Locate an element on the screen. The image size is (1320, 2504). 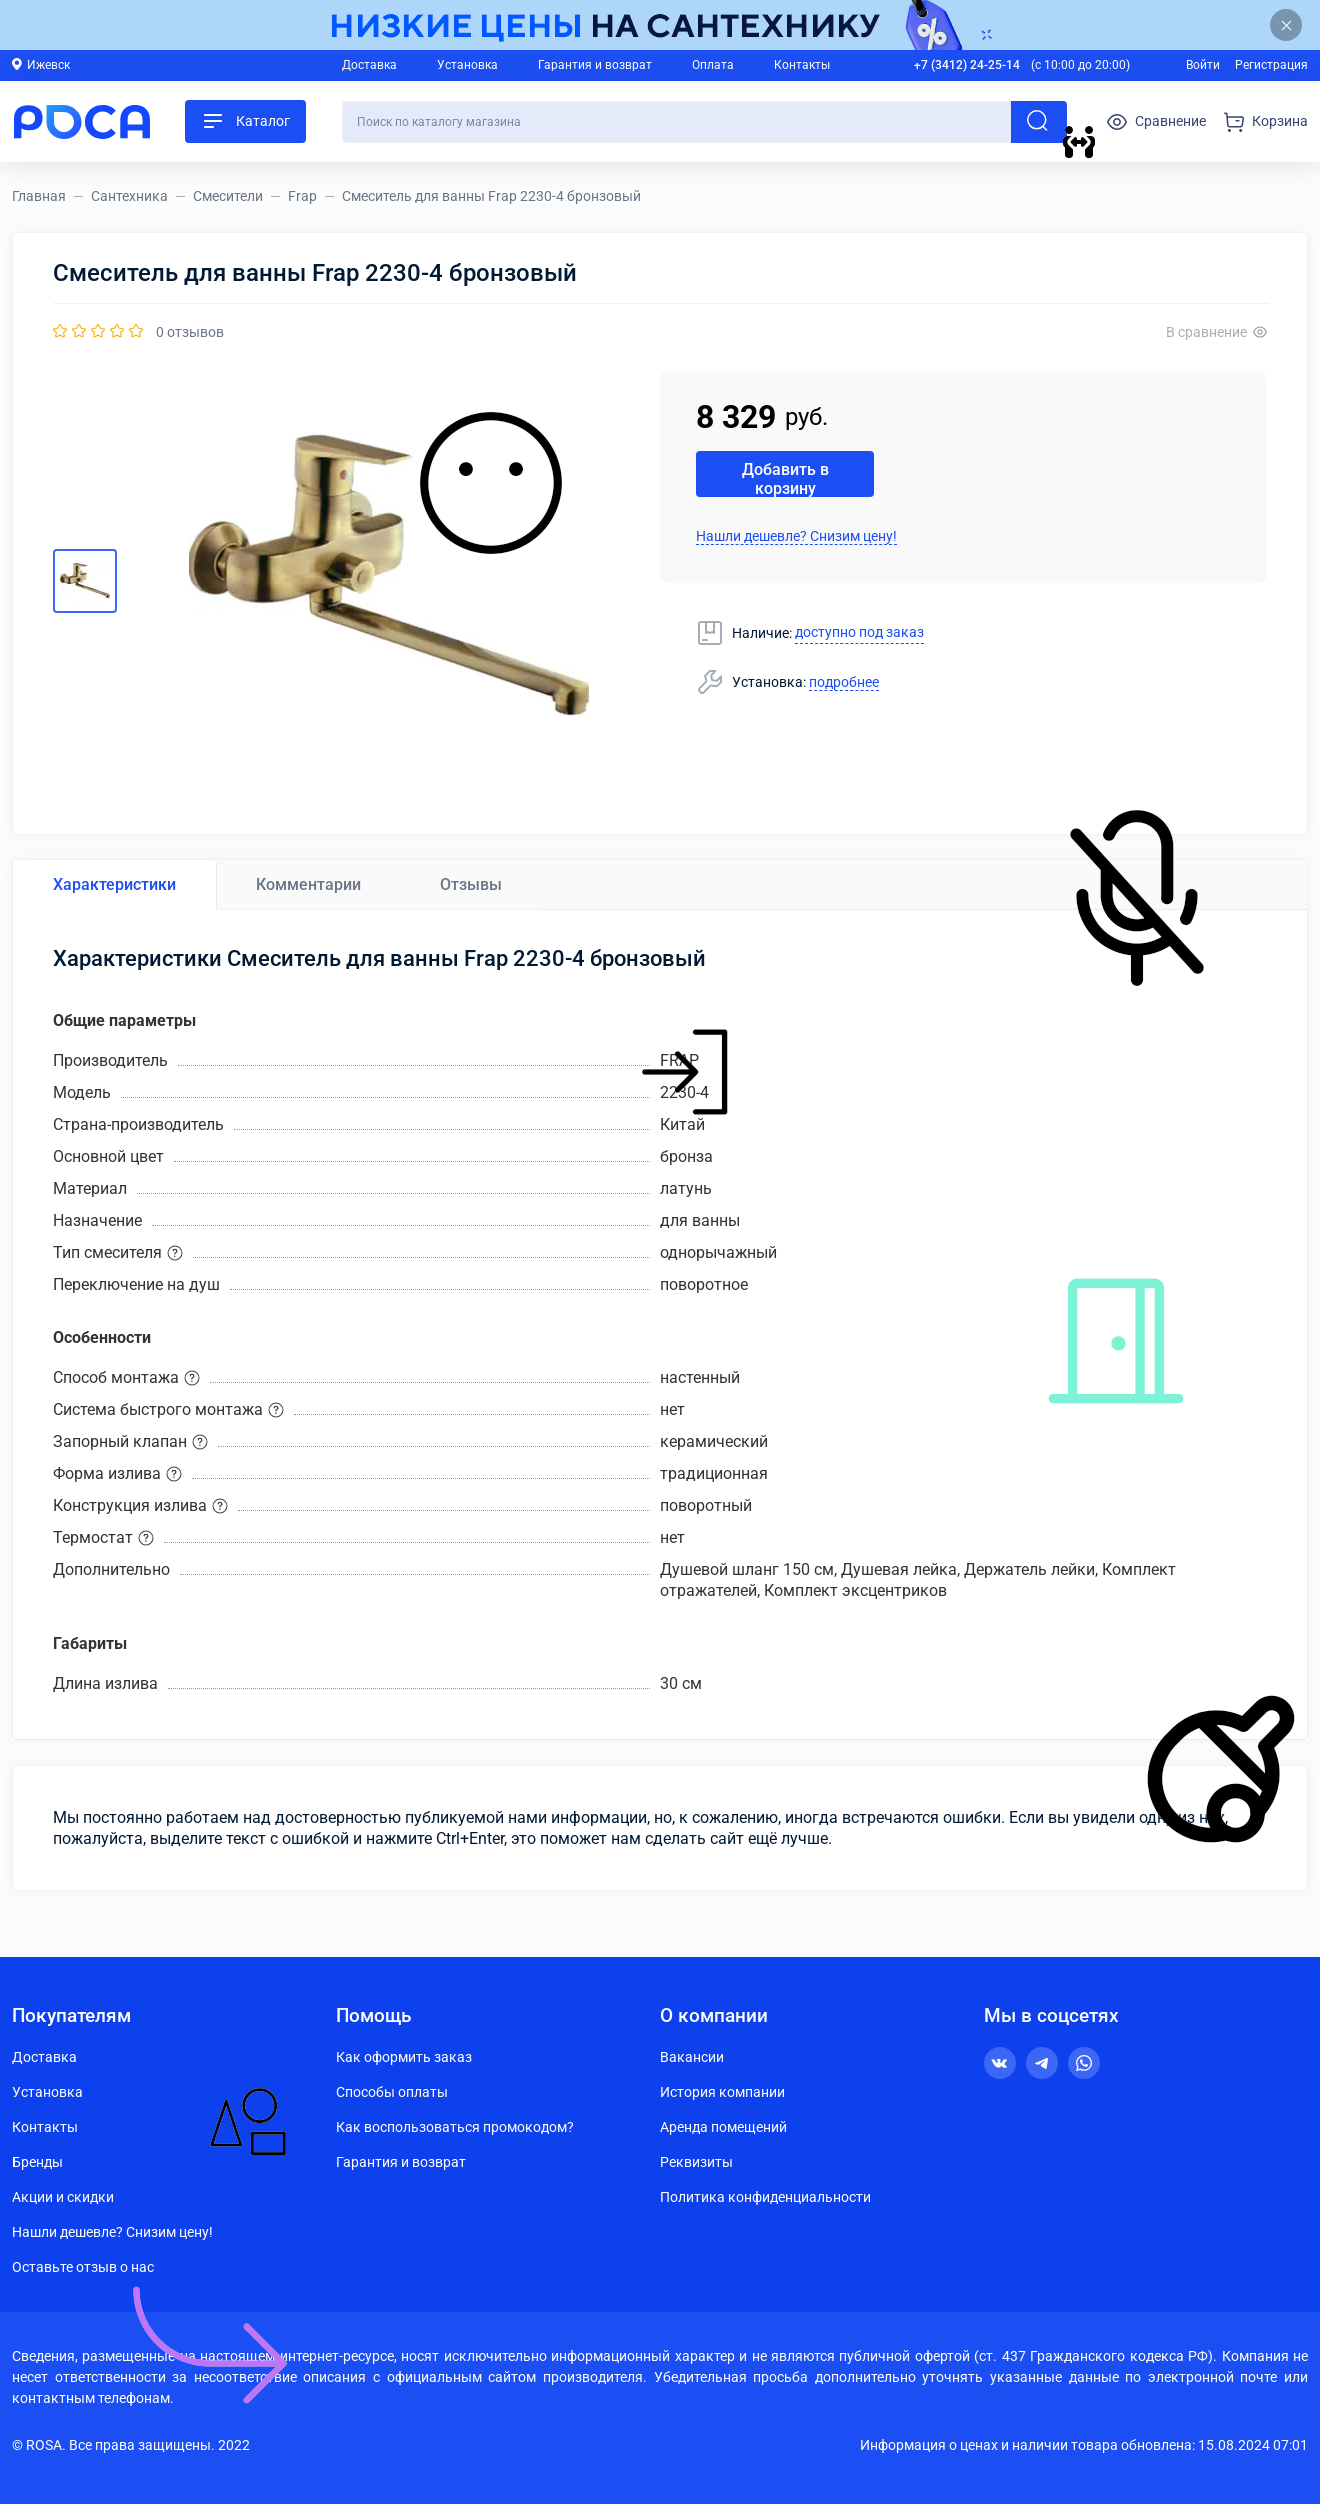
exit or log out of the application is located at coordinates (1116, 1341).